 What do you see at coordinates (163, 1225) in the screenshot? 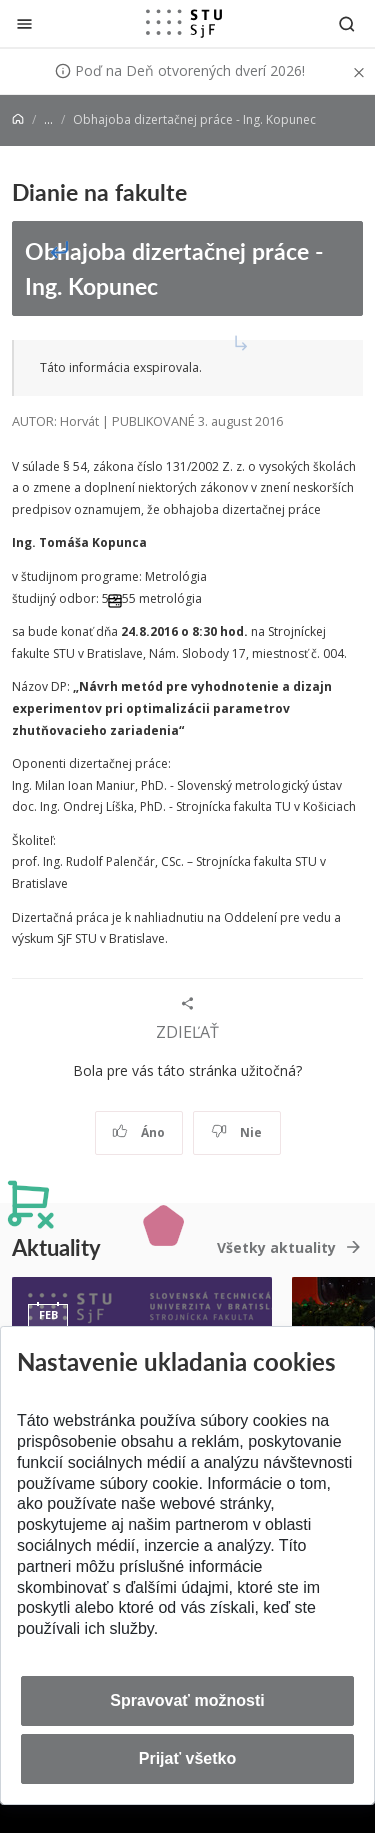
I see `indicates a pentagon shape or geometric element` at bounding box center [163, 1225].